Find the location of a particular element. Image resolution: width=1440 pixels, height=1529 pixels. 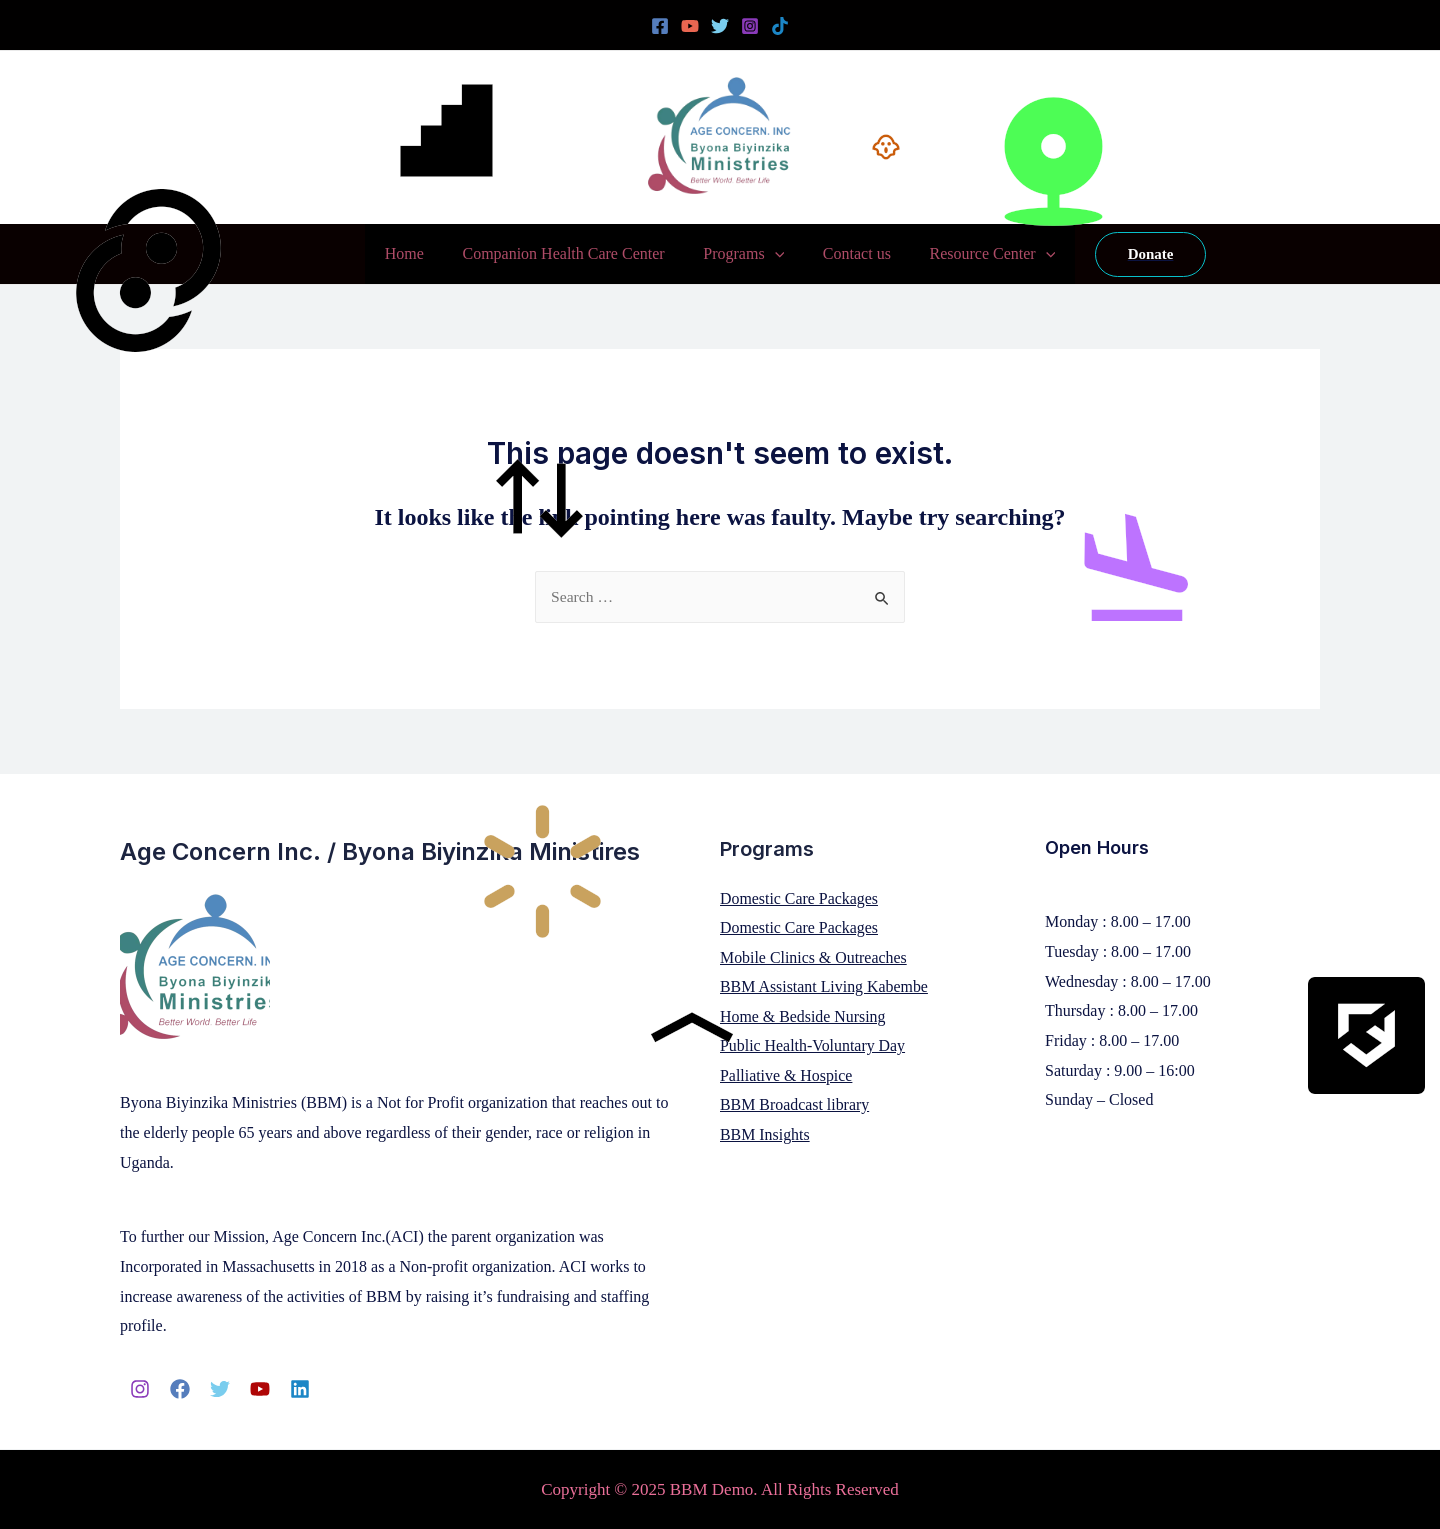

indicates arriving flight status is located at coordinates (1137, 570).